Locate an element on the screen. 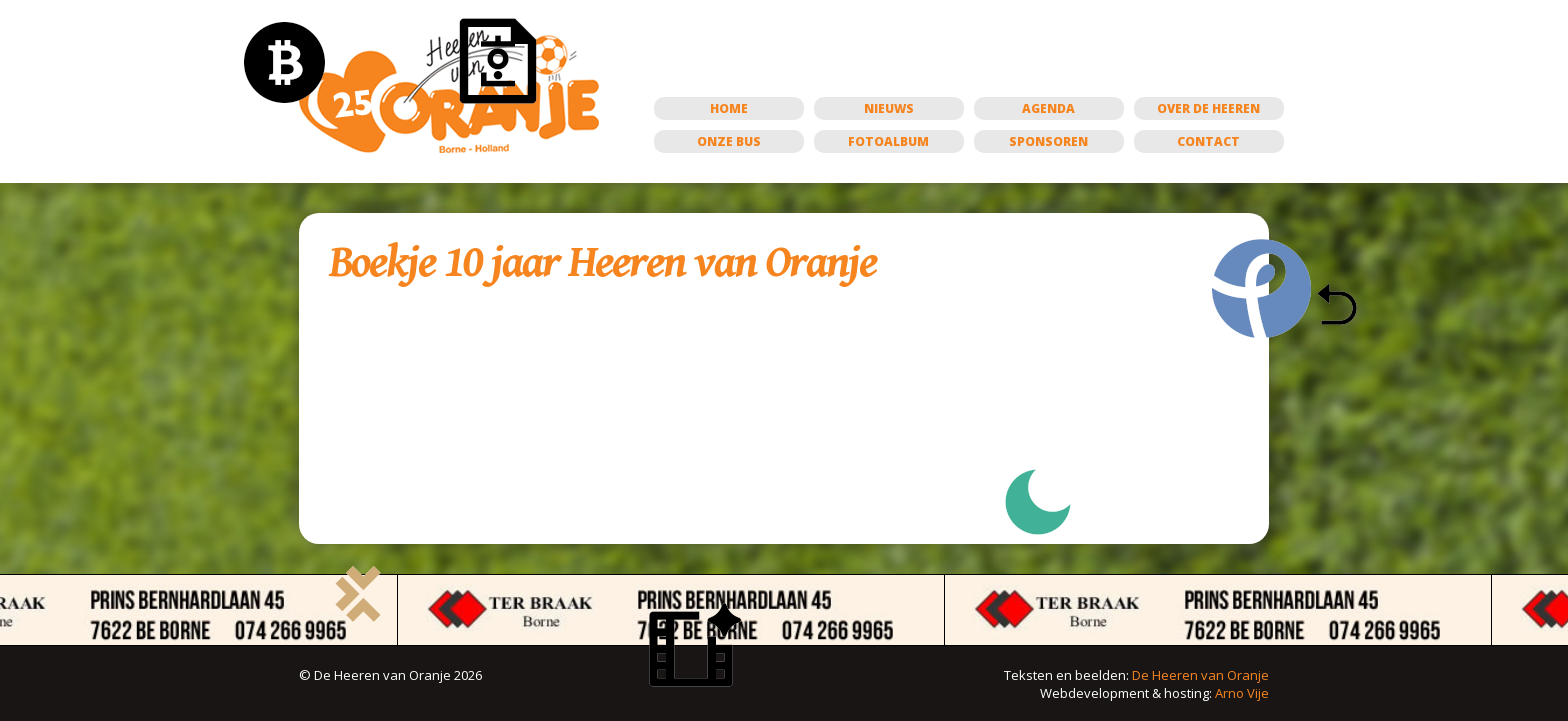  toggle dark mode or night theme is located at coordinates (1038, 502).